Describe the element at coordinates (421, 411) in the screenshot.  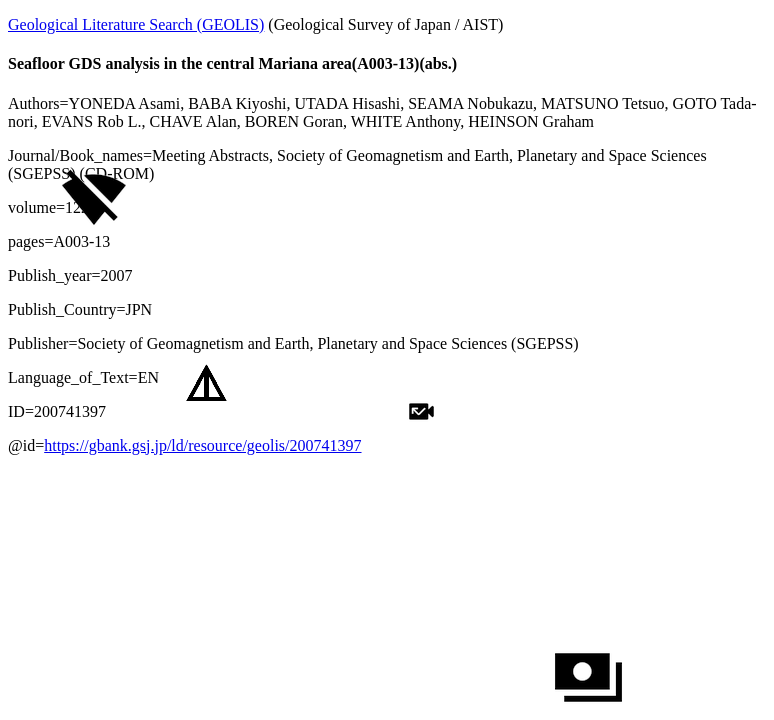
I see `indicates a missed video call` at that location.